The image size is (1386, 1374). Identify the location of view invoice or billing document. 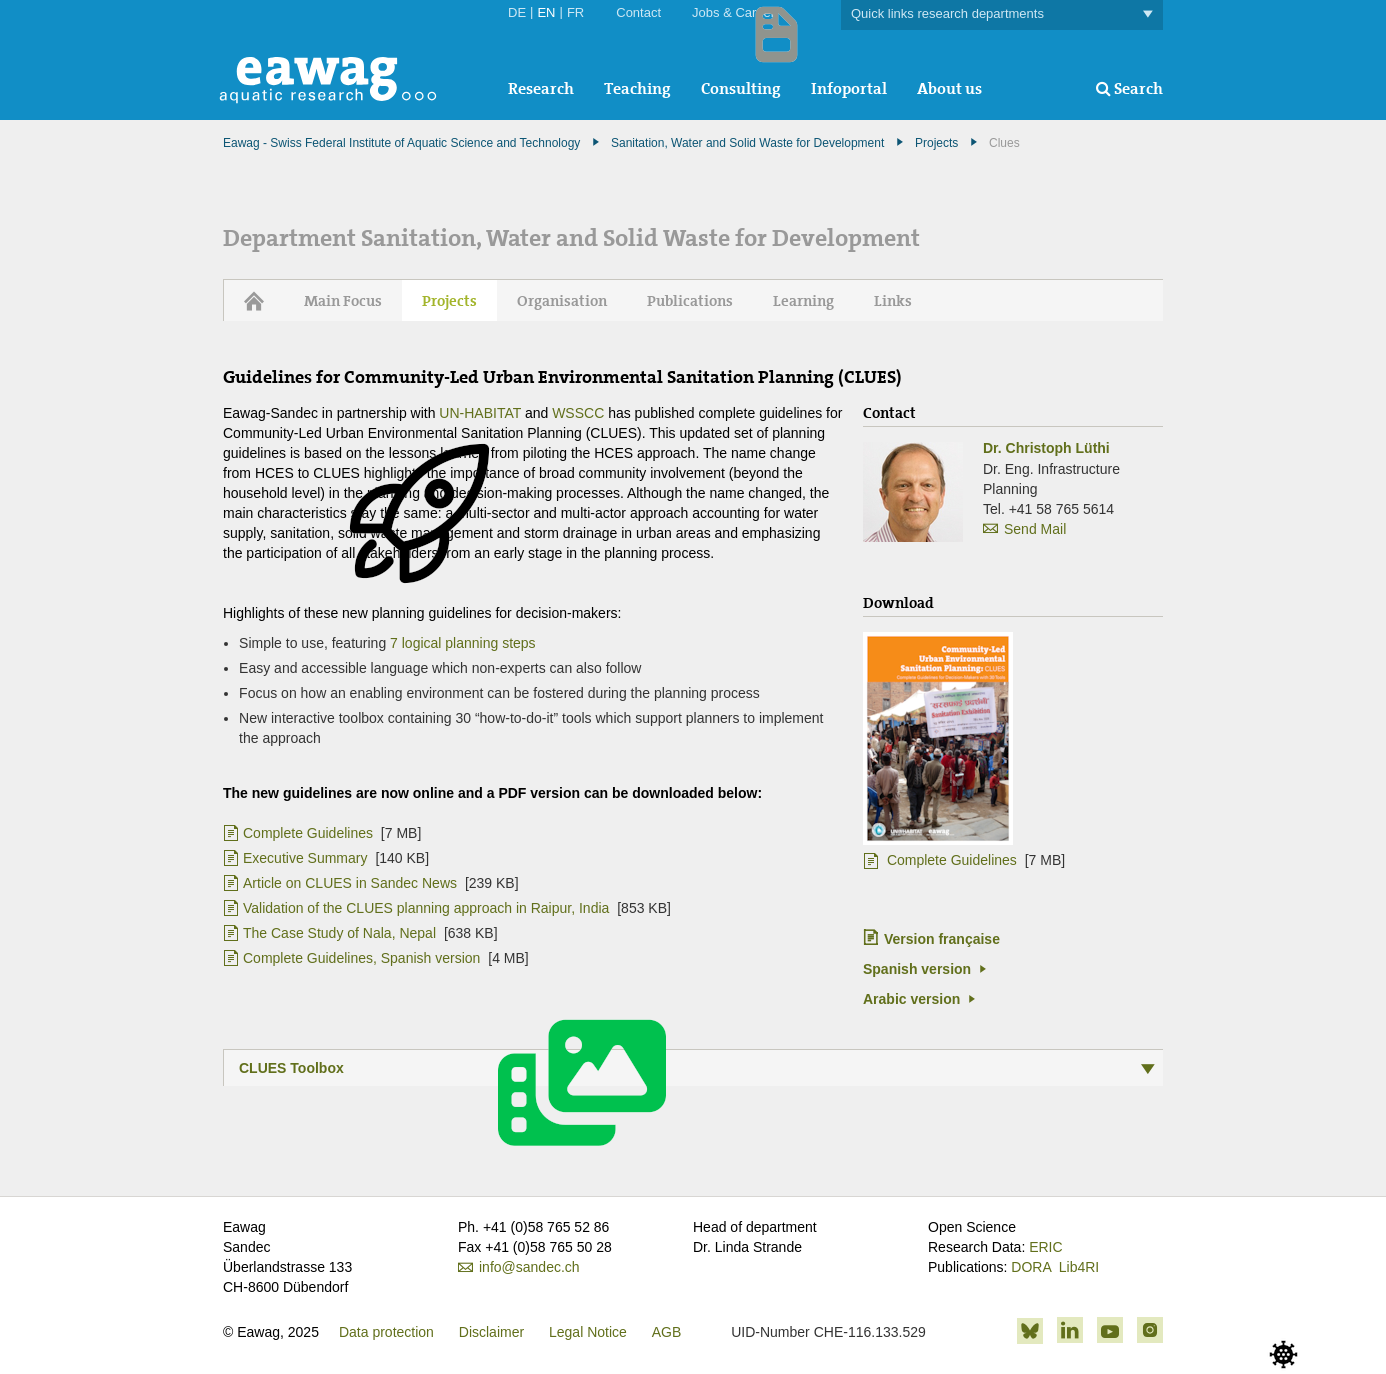
(776, 34).